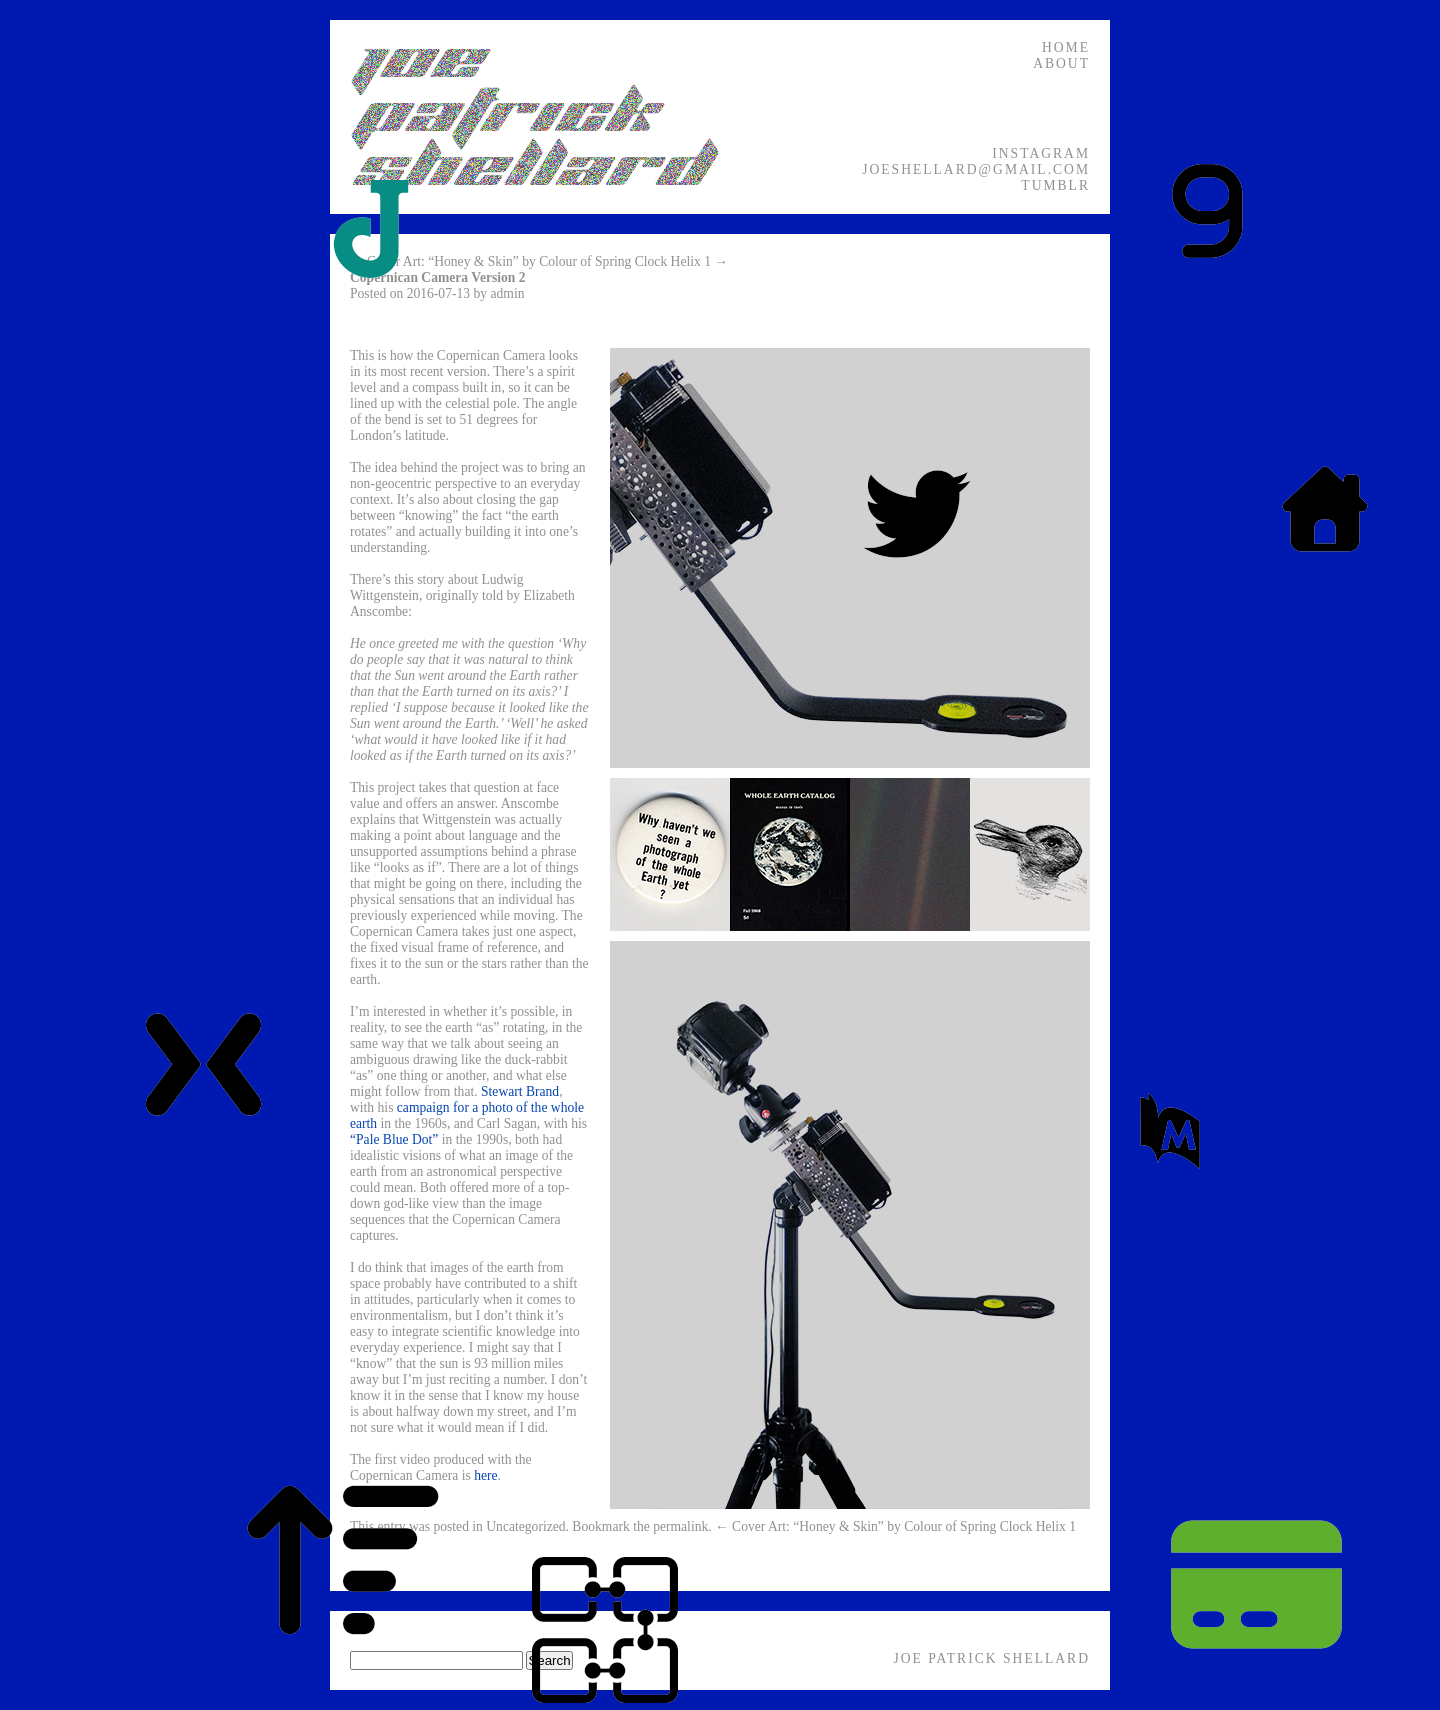  What do you see at coordinates (371, 229) in the screenshot?
I see `open Joplin note-taking app` at bounding box center [371, 229].